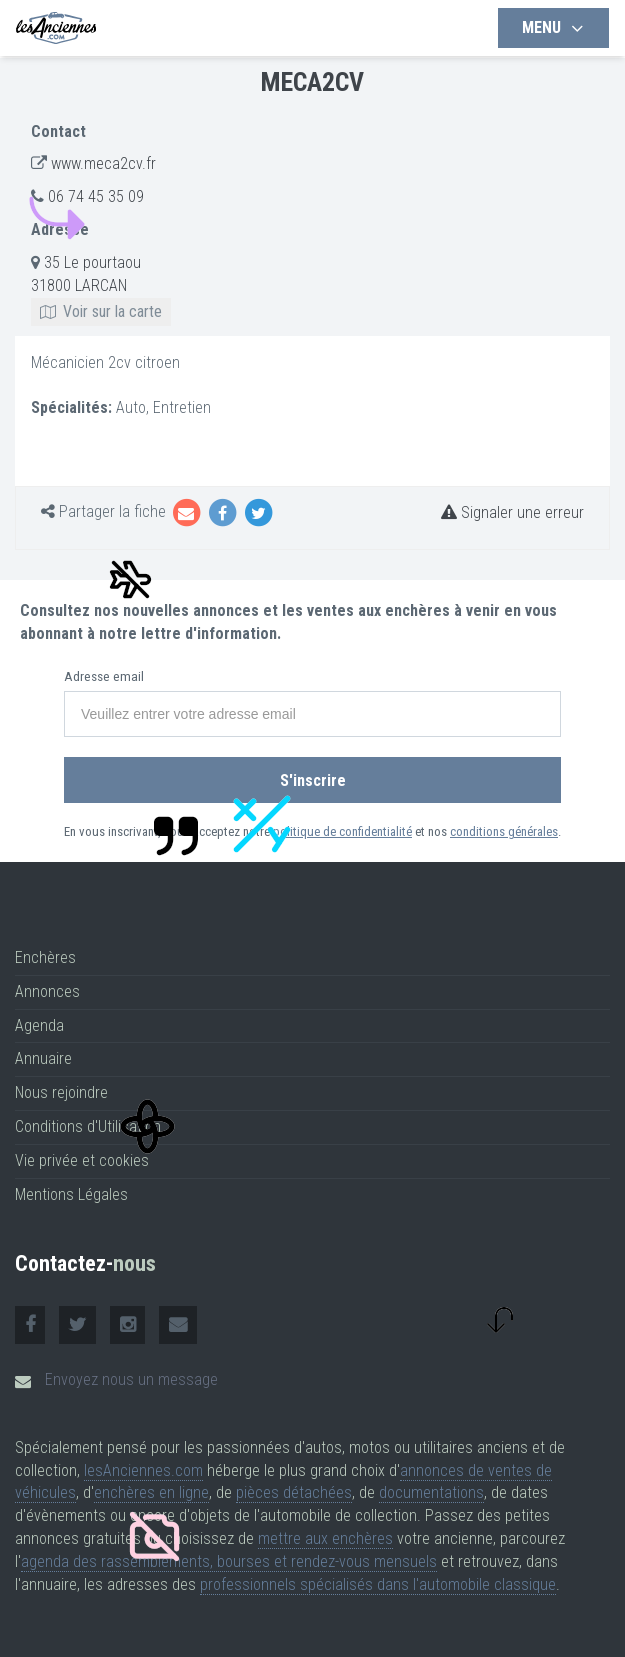  What do you see at coordinates (500, 1320) in the screenshot?
I see `redo an action` at bounding box center [500, 1320].